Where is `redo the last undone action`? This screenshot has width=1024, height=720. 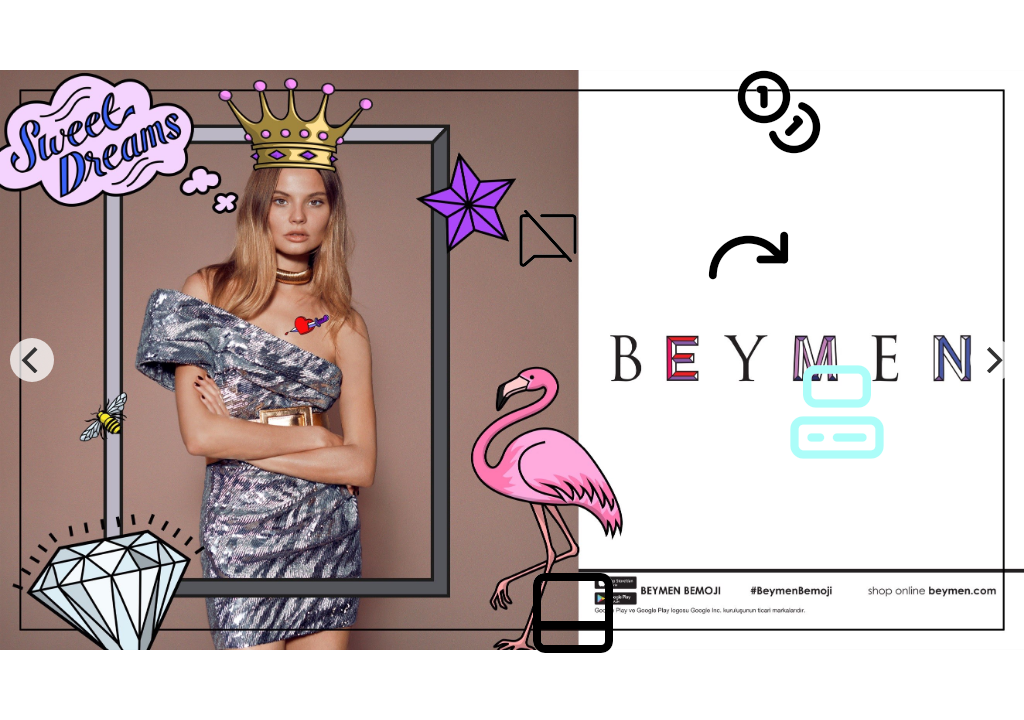 redo the last undone action is located at coordinates (748, 255).